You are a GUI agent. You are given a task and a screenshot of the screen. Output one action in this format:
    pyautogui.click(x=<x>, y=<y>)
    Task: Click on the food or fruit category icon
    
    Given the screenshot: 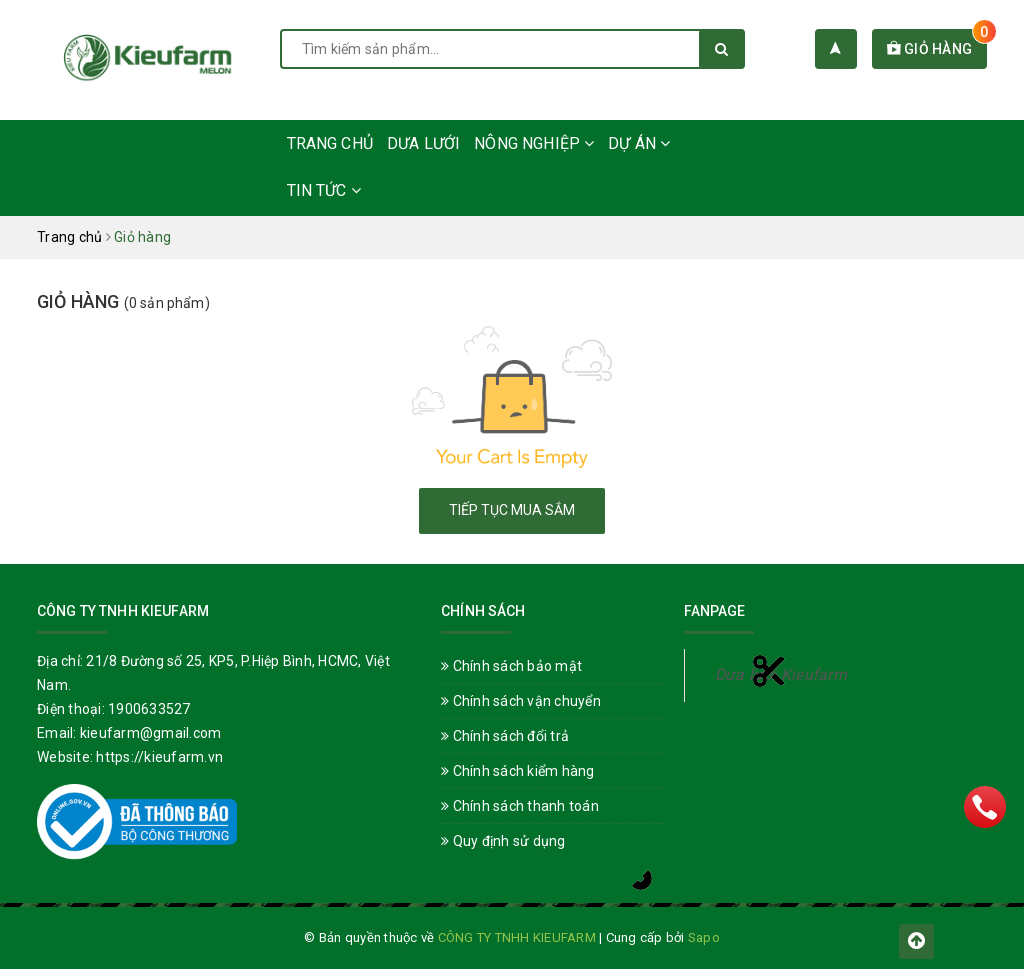 What is the action you would take?
    pyautogui.click(x=642, y=880)
    